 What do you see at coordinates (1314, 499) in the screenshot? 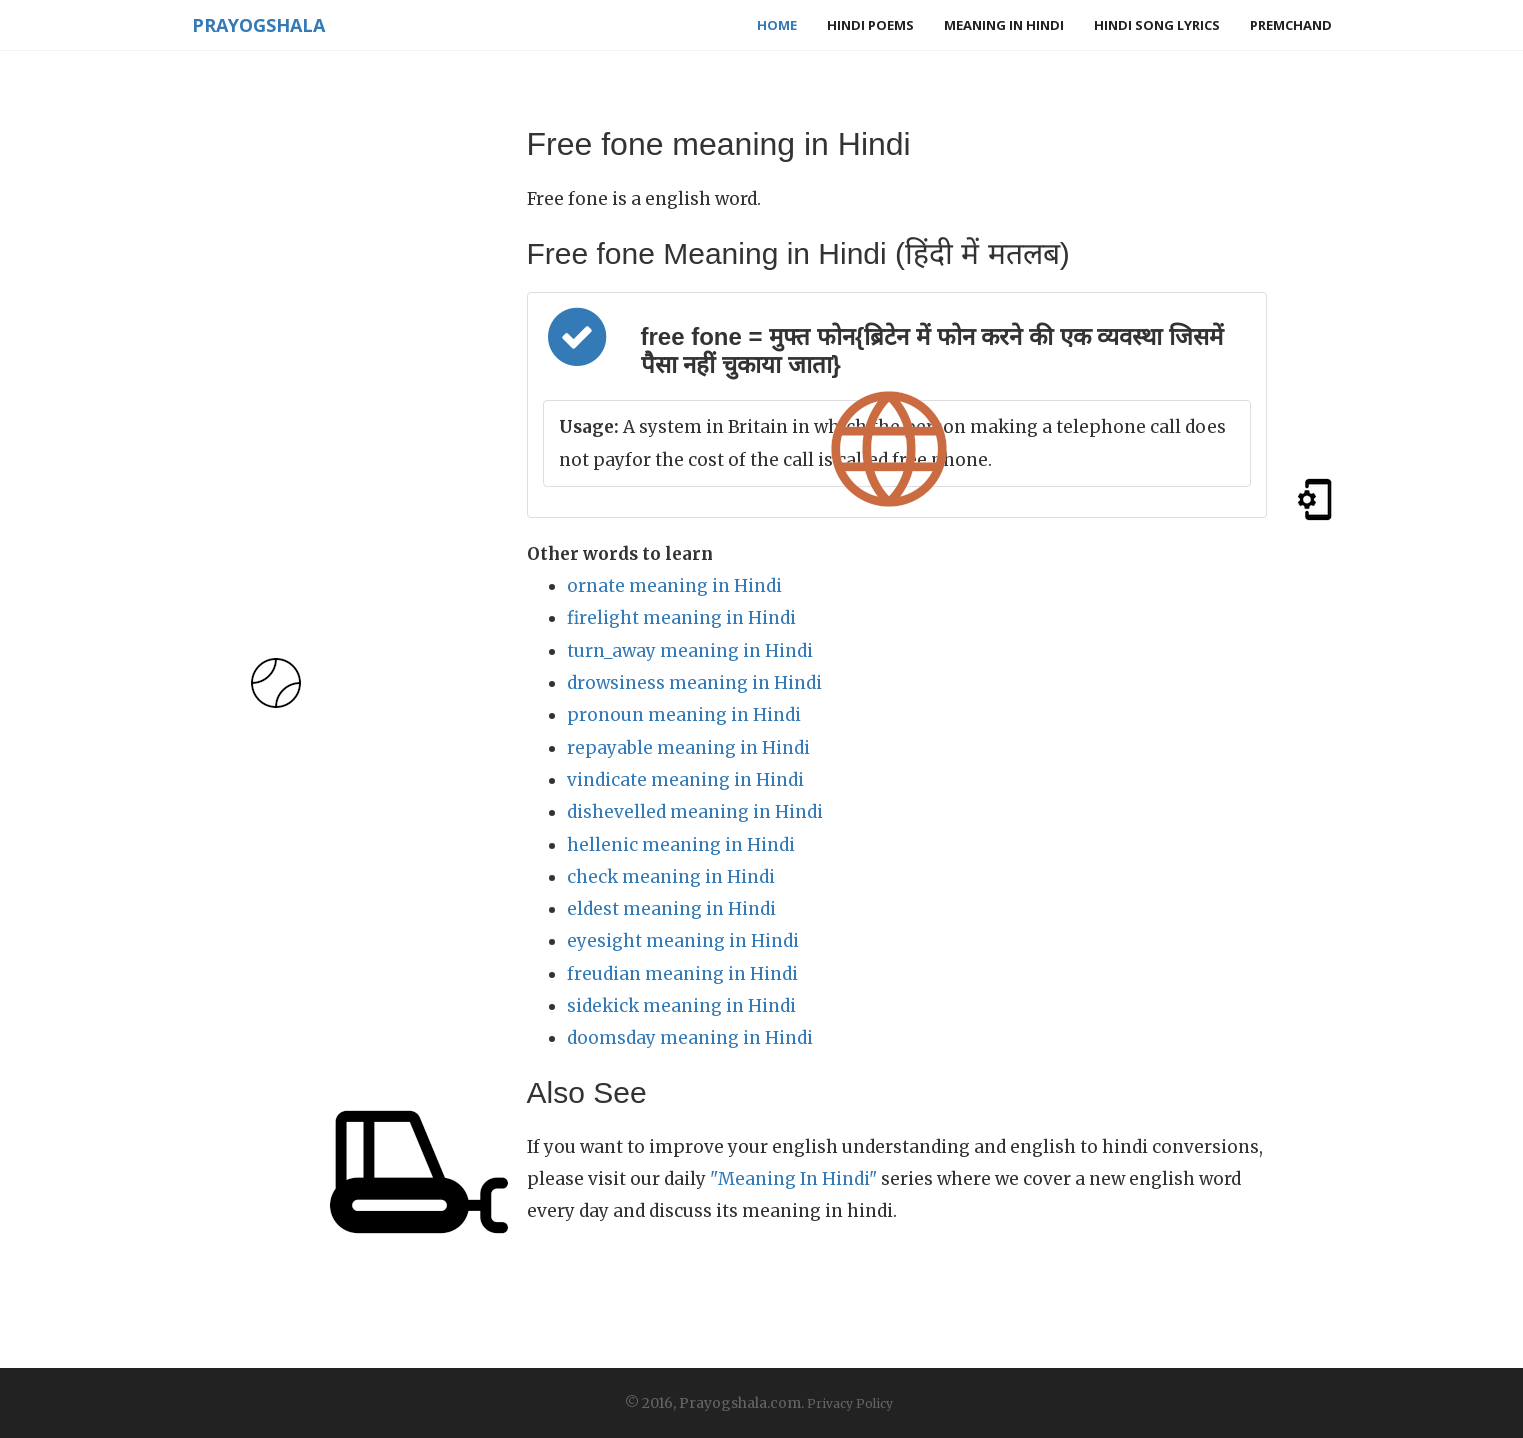
I see `configure device connection settings` at bounding box center [1314, 499].